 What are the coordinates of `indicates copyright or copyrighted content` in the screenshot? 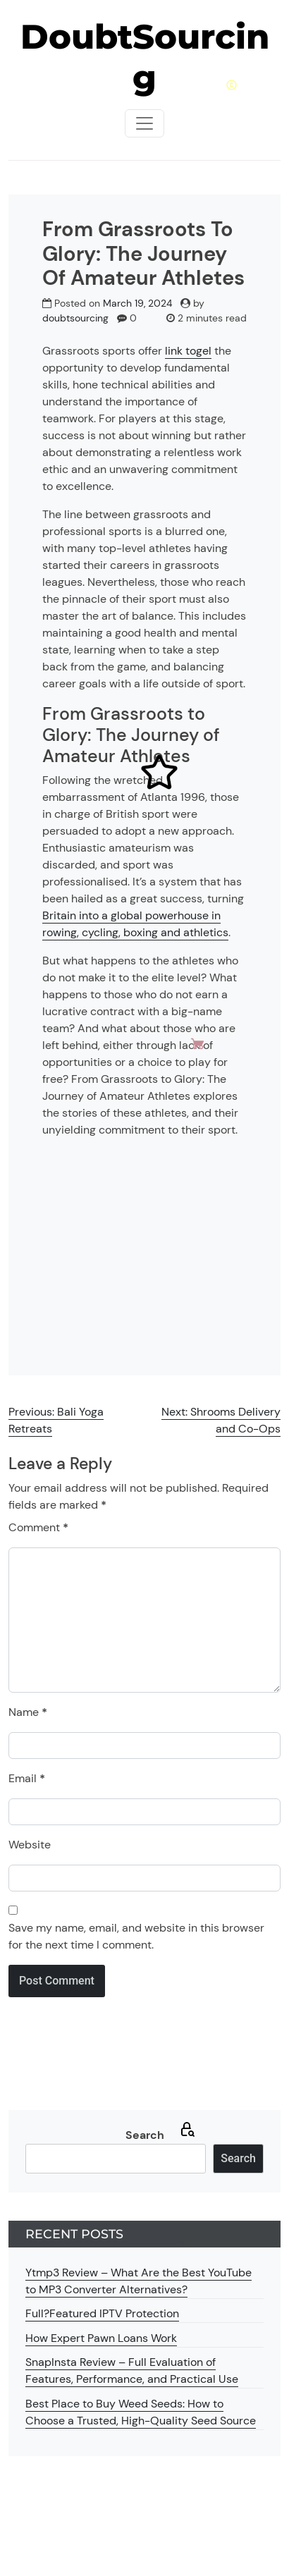 It's located at (231, 85).